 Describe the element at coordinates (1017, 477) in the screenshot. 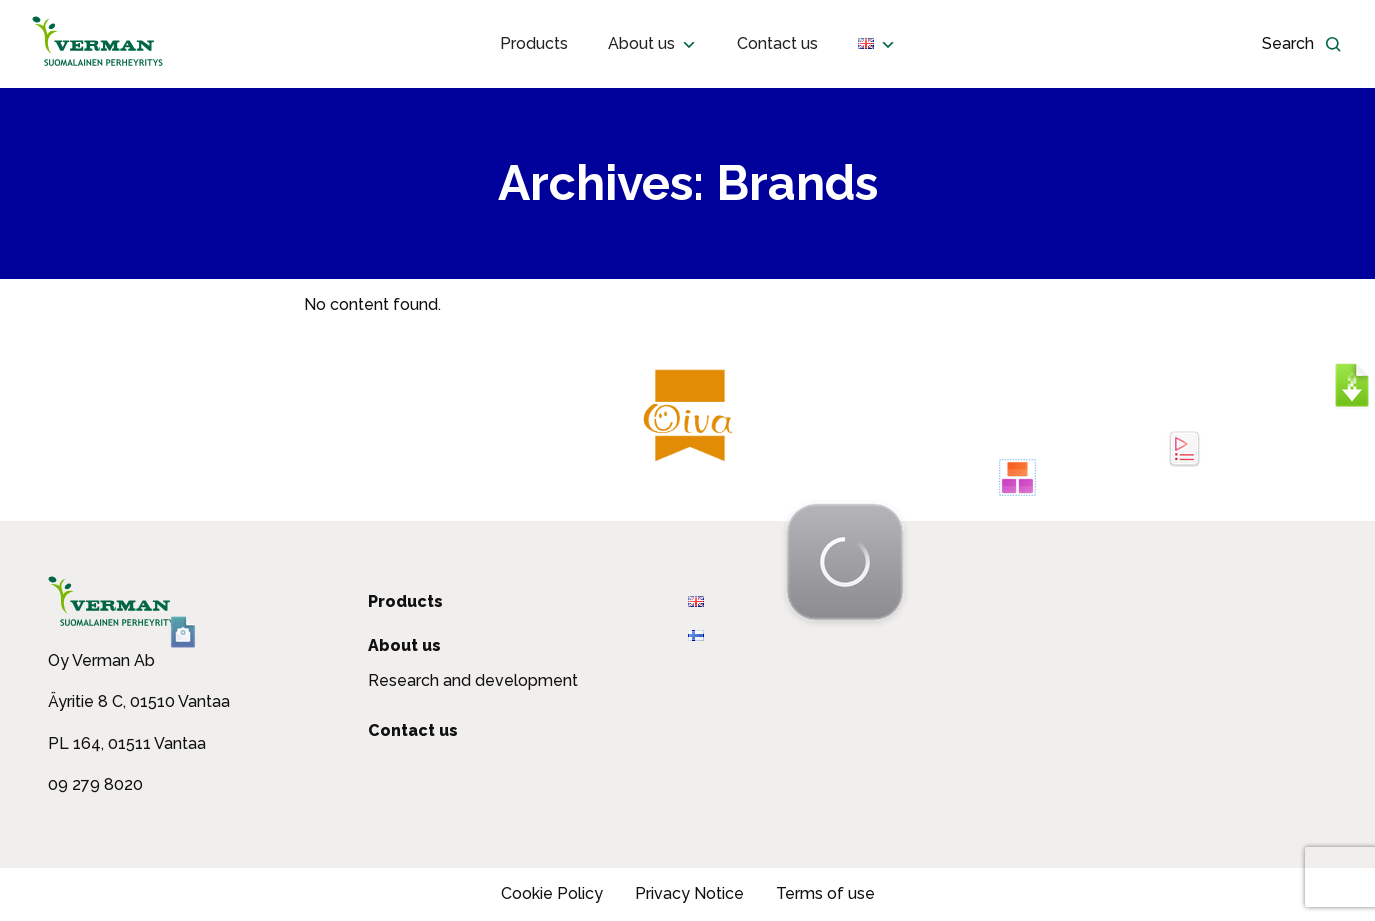

I see `select all items in the current view` at that location.